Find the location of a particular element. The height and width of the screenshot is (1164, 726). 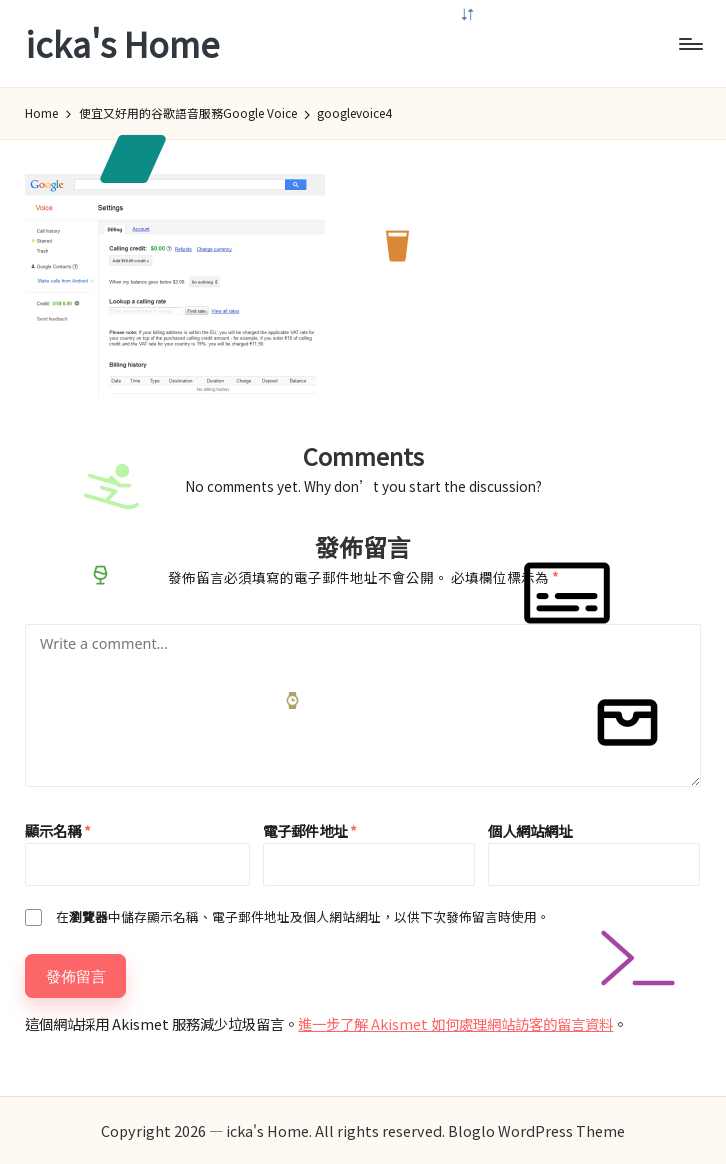

browse wine selection or menu is located at coordinates (100, 574).